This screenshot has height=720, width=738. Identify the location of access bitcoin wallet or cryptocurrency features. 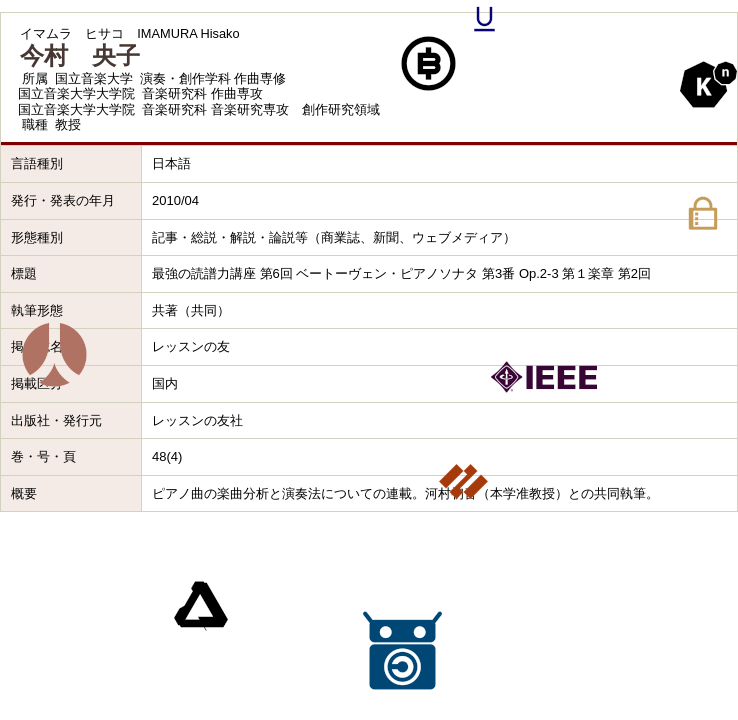
(428, 63).